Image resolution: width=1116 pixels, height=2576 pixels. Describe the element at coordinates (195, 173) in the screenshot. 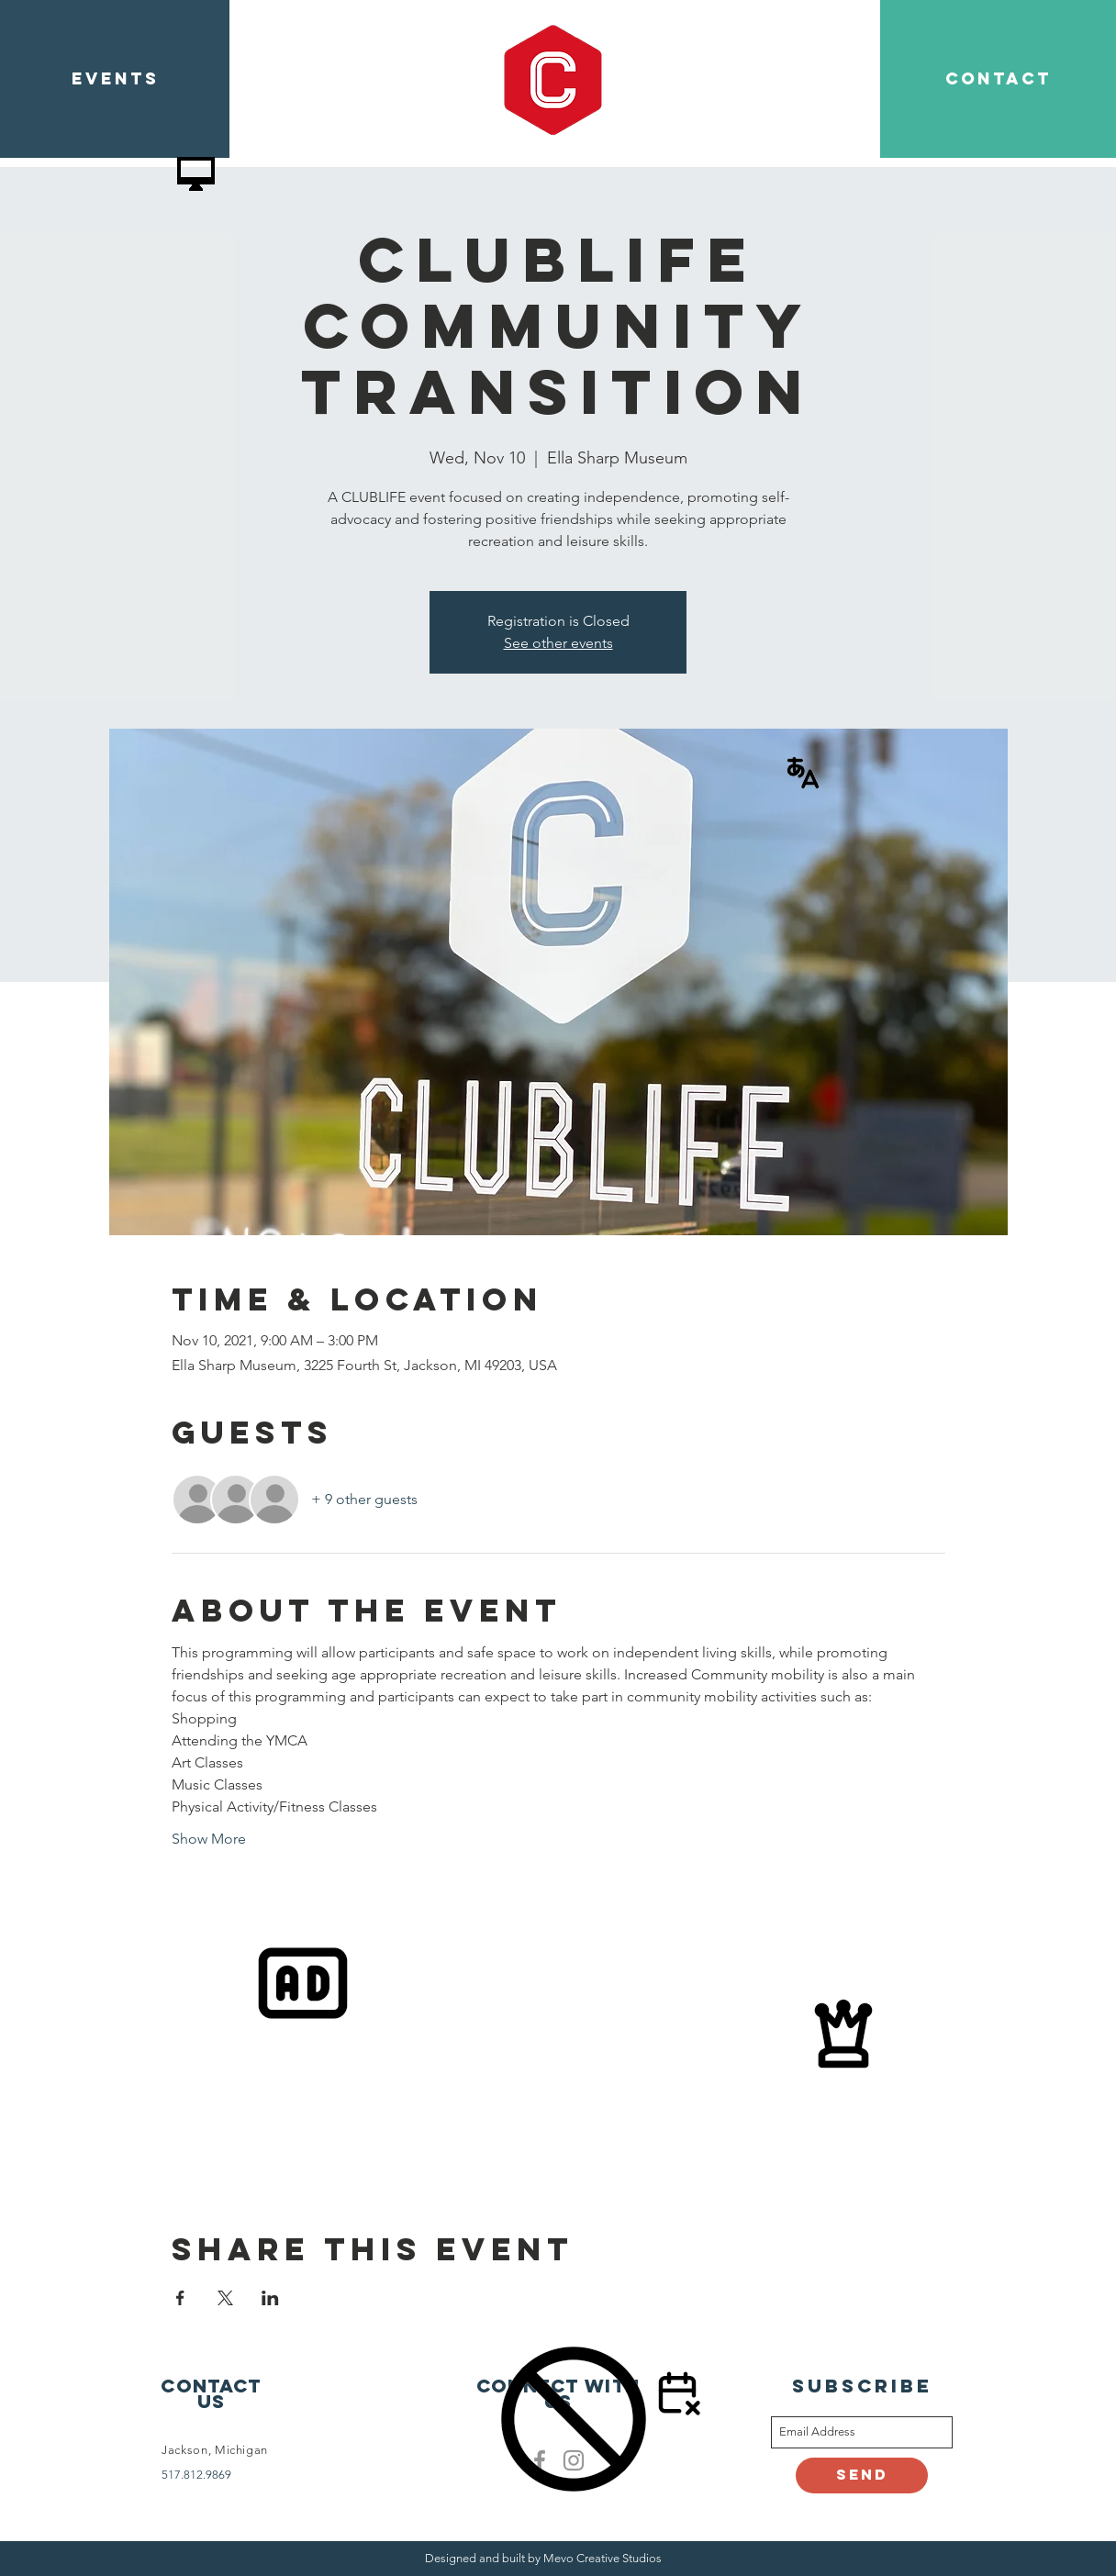

I see `view on desktop display` at that location.